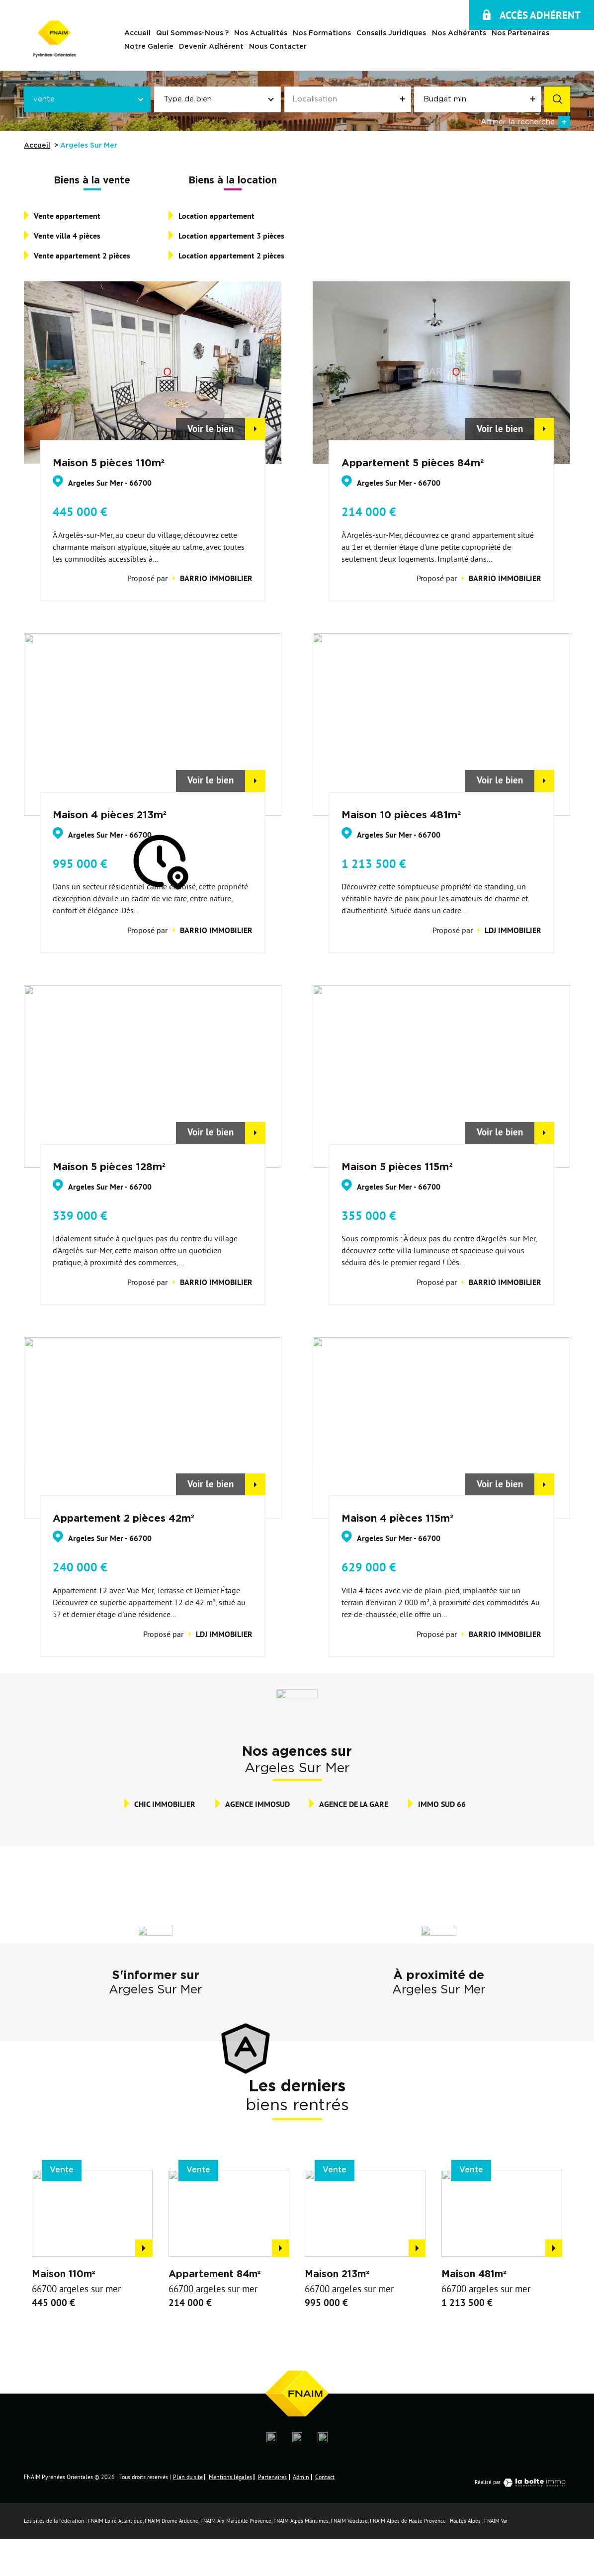  Describe the element at coordinates (246, 2048) in the screenshot. I see `Angular framework logo` at that location.